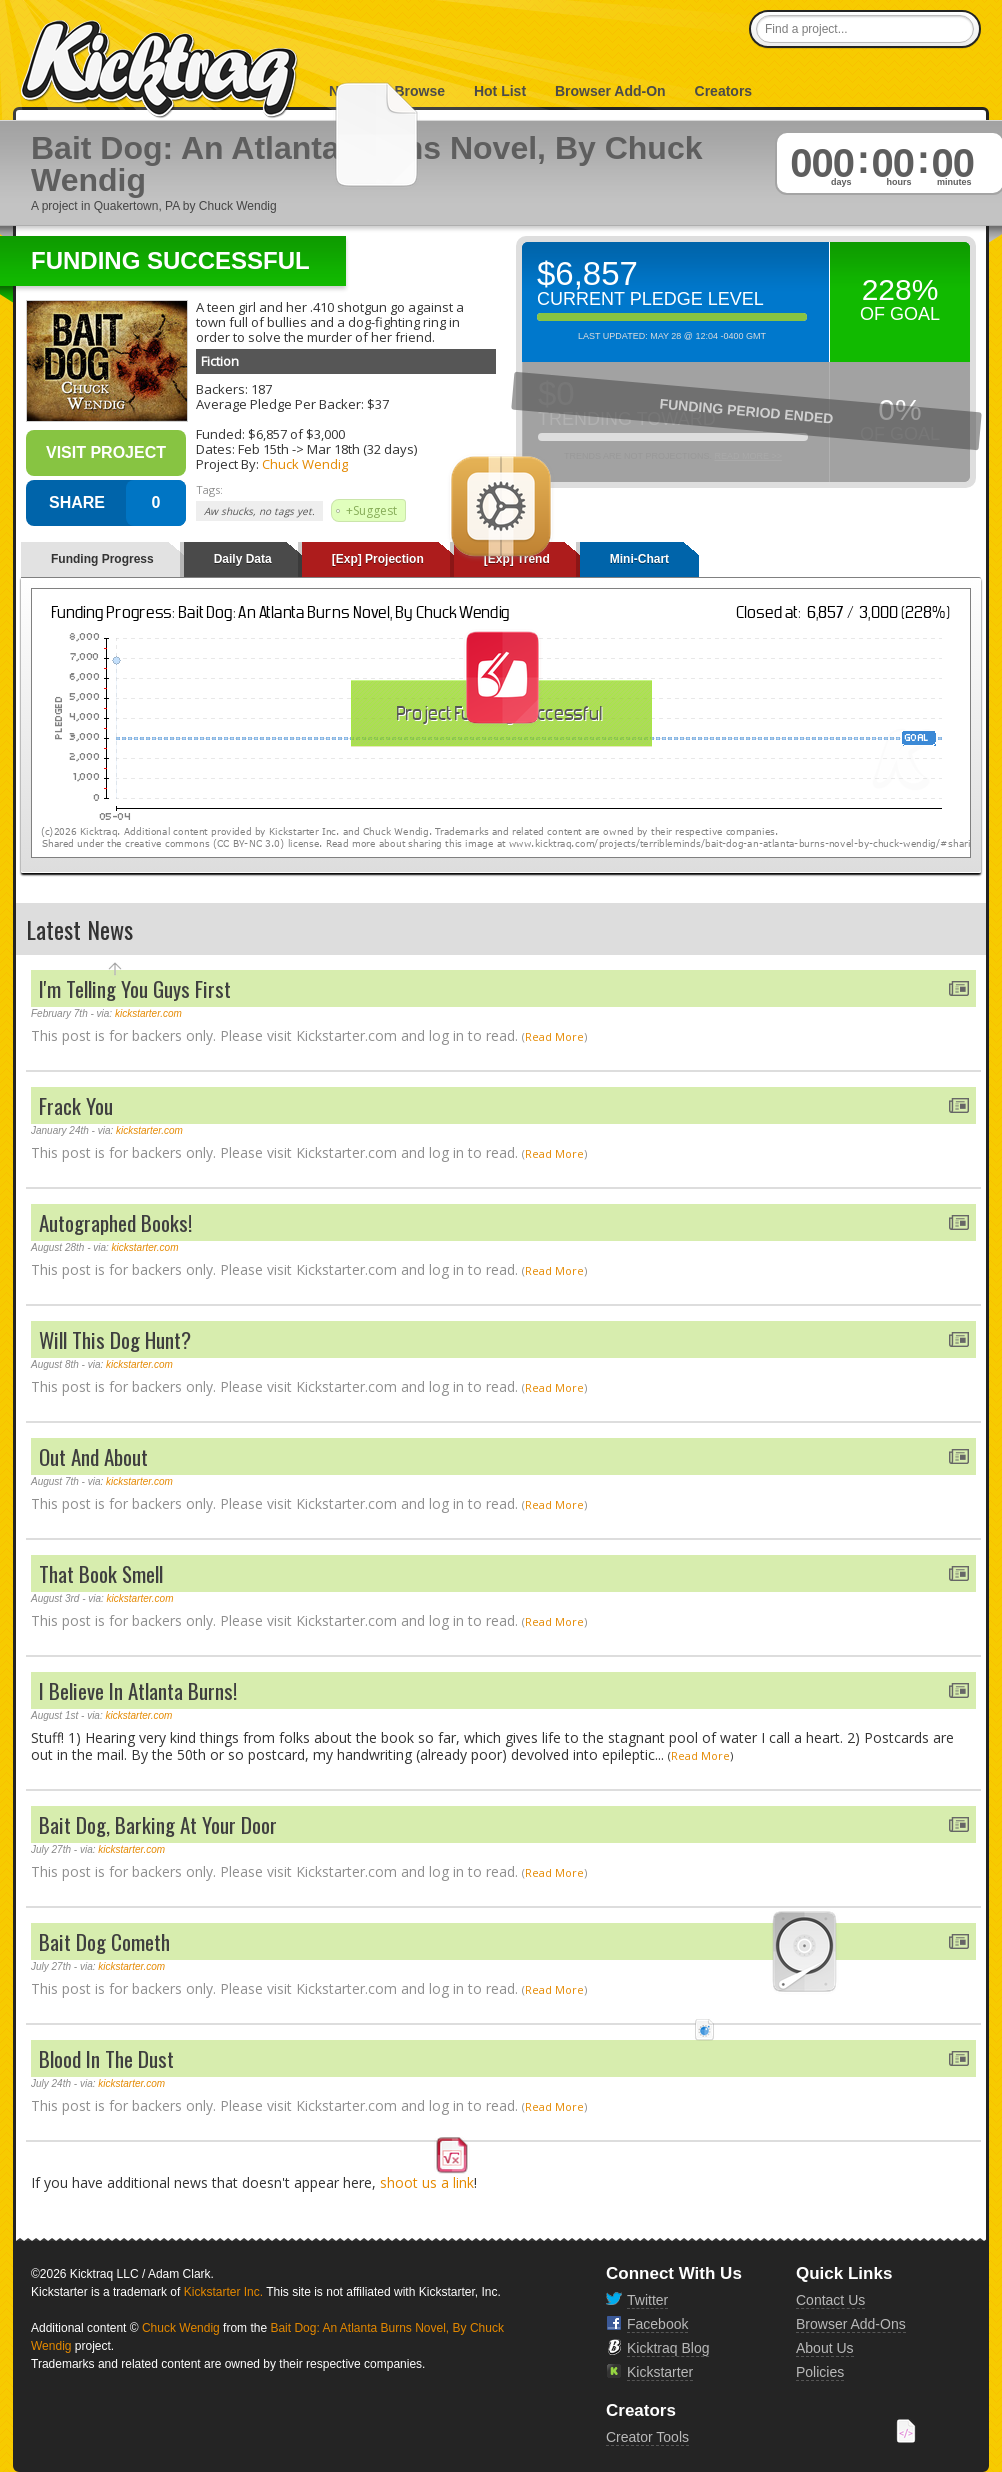 Image resolution: width=1002 pixels, height=2472 pixels. I want to click on an EPS image file type indicator, so click(502, 677).